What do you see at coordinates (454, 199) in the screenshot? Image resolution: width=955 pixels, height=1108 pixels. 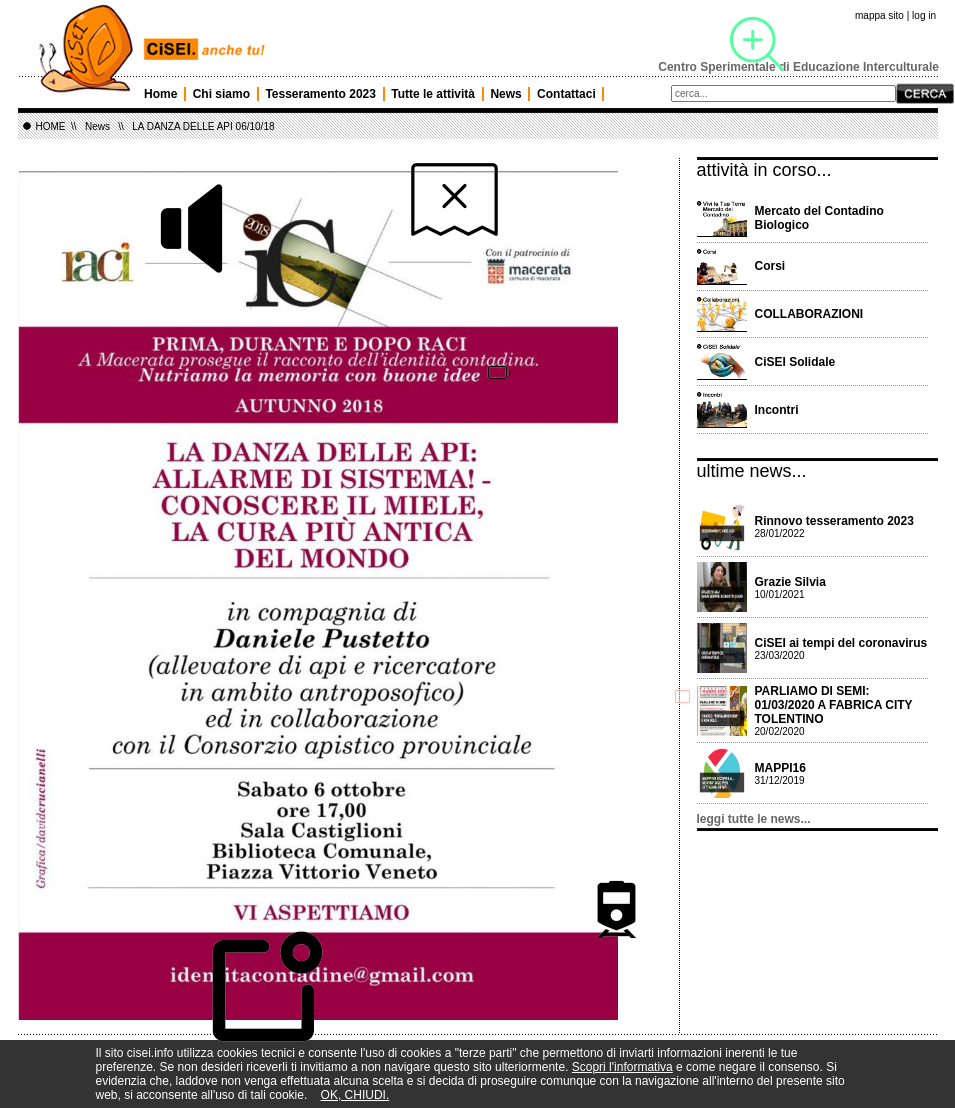 I see `cancel or void a receipt` at bounding box center [454, 199].